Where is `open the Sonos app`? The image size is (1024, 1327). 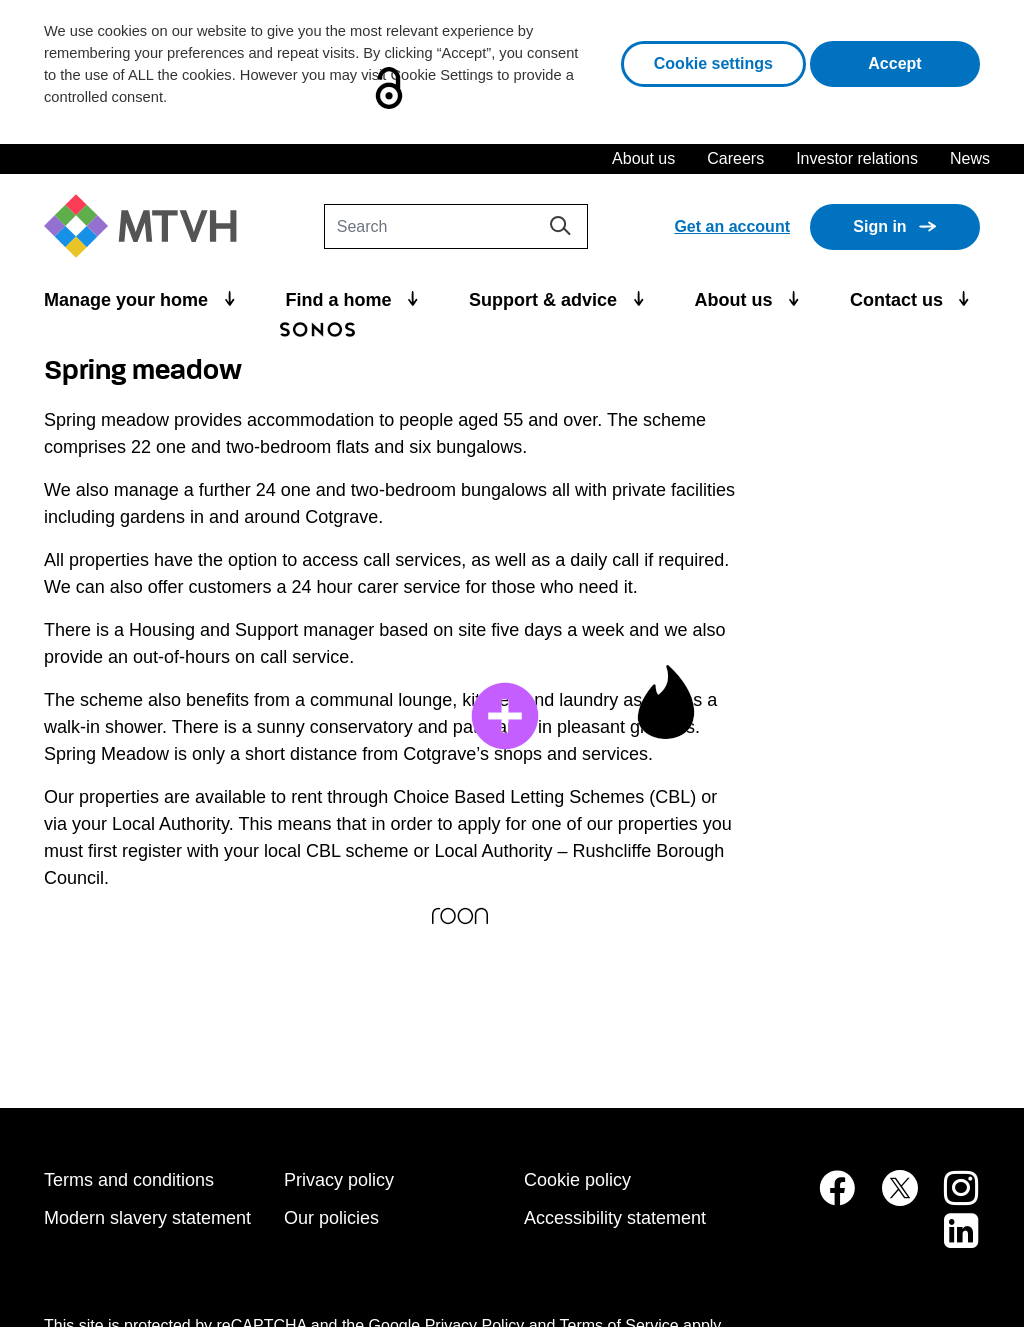 open the Sonos app is located at coordinates (317, 329).